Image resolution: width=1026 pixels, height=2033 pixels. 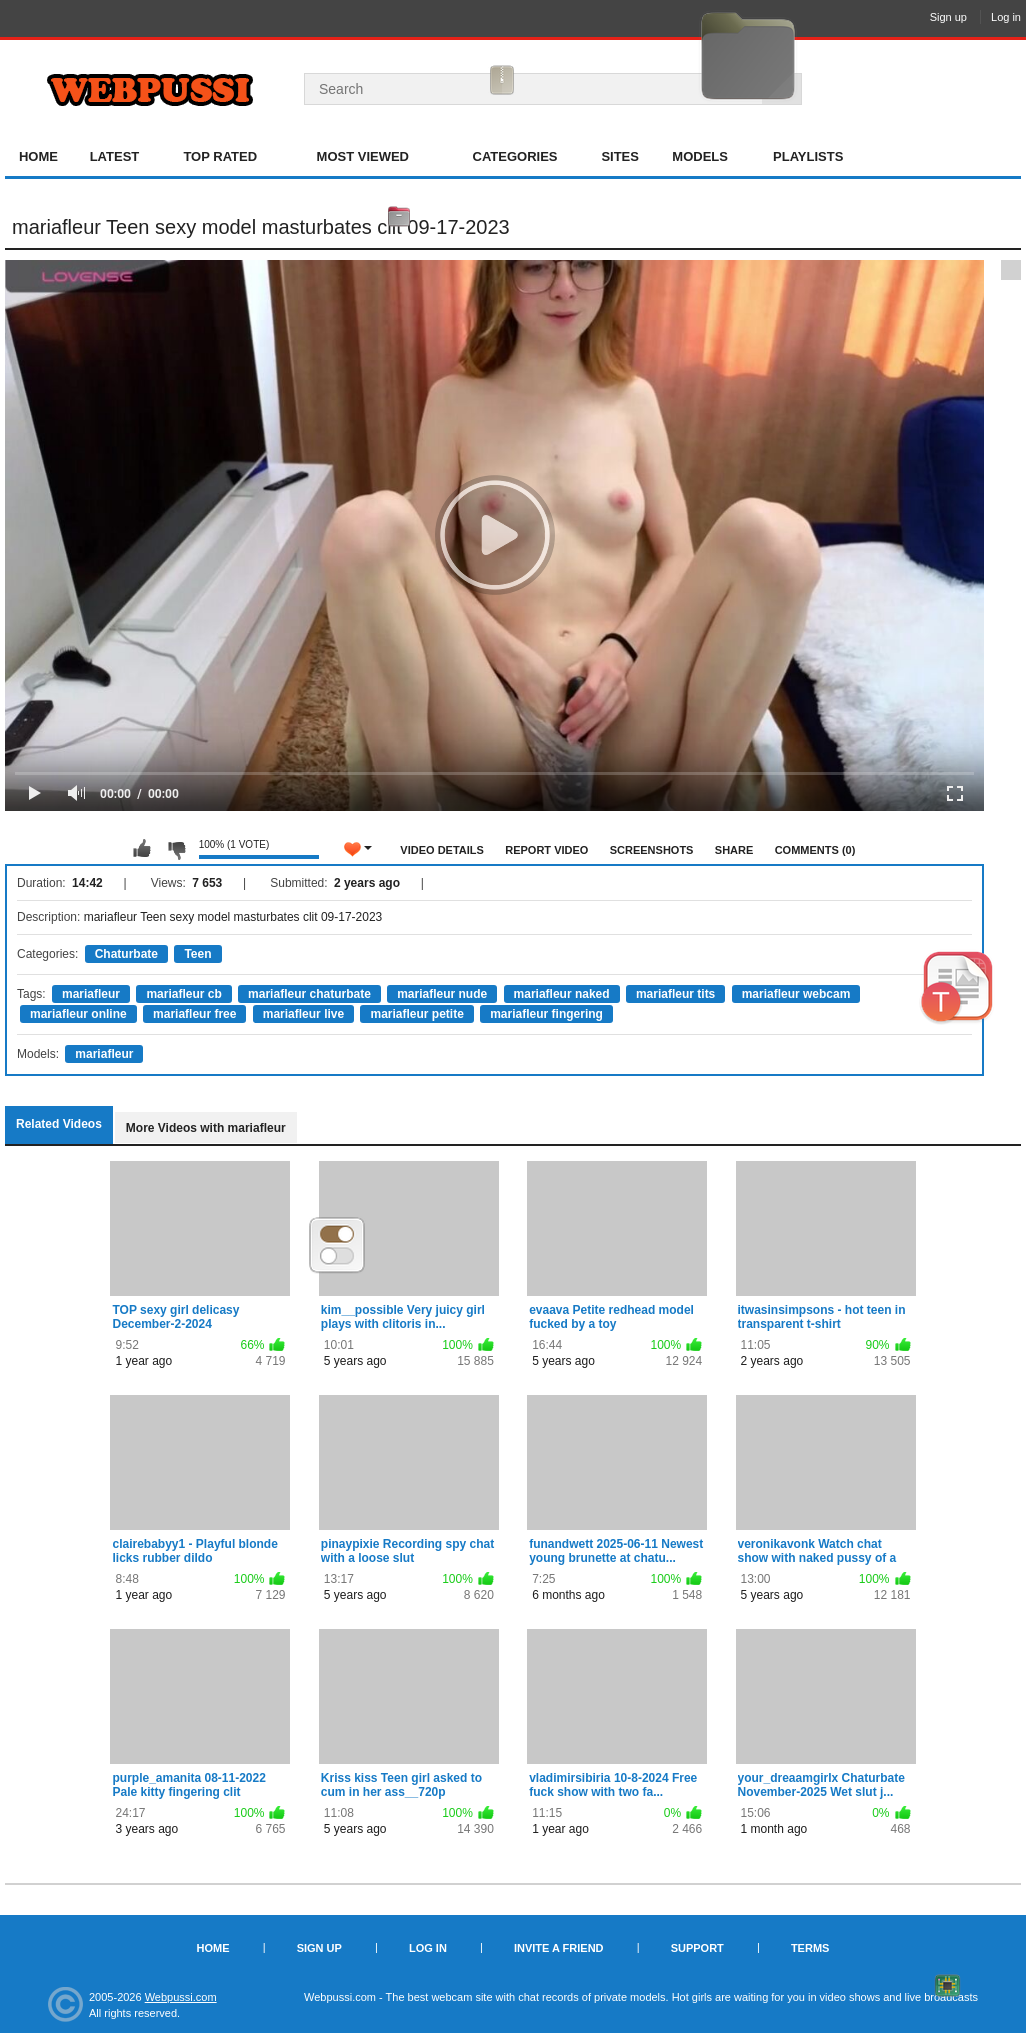 What do you see at coordinates (947, 1985) in the screenshot?
I see `open cpu-x system monitoring app` at bounding box center [947, 1985].